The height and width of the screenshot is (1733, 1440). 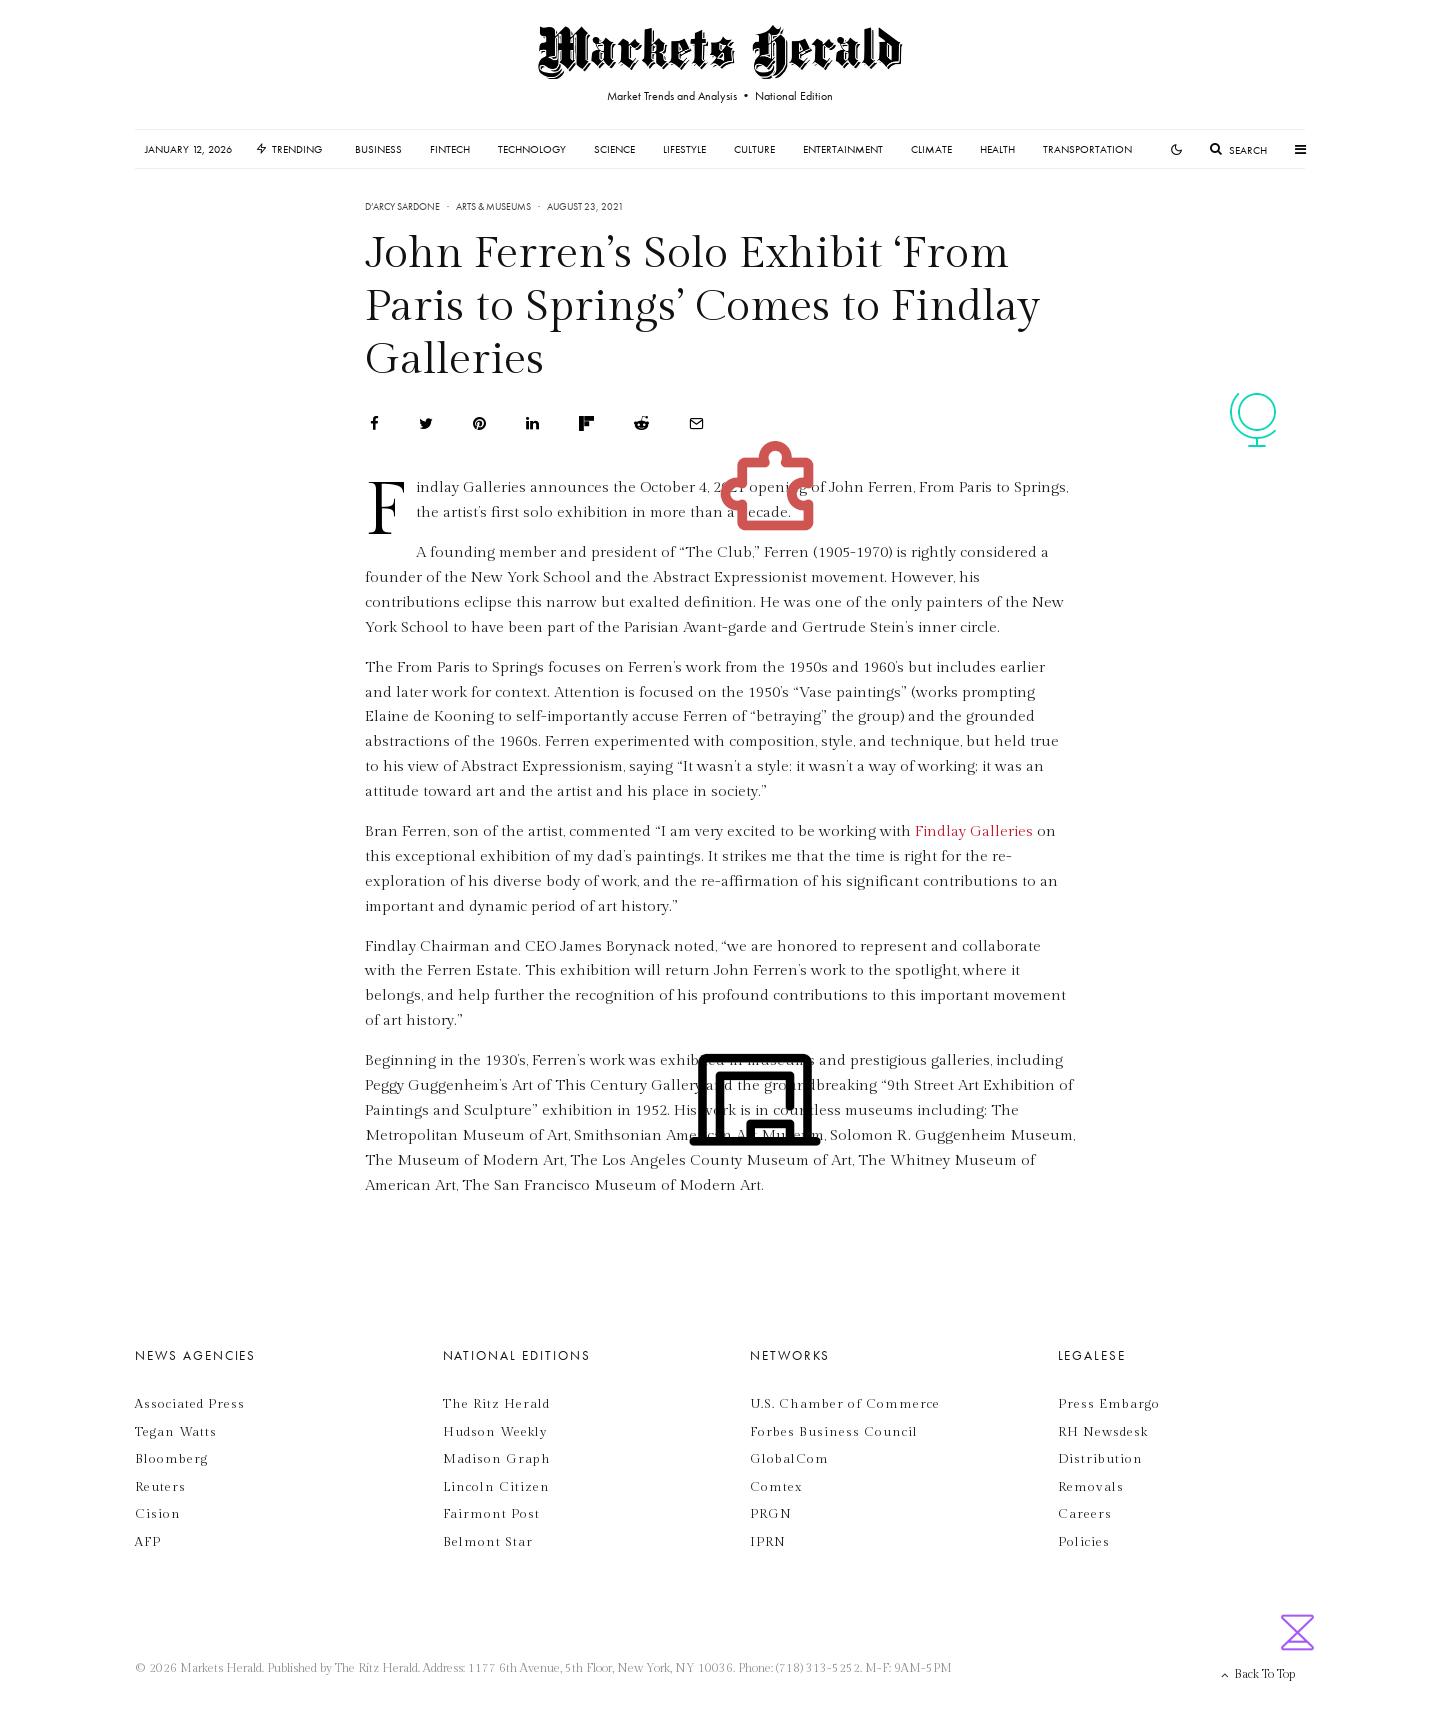 What do you see at coordinates (1255, 418) in the screenshot?
I see `view global or worldwide settings` at bounding box center [1255, 418].